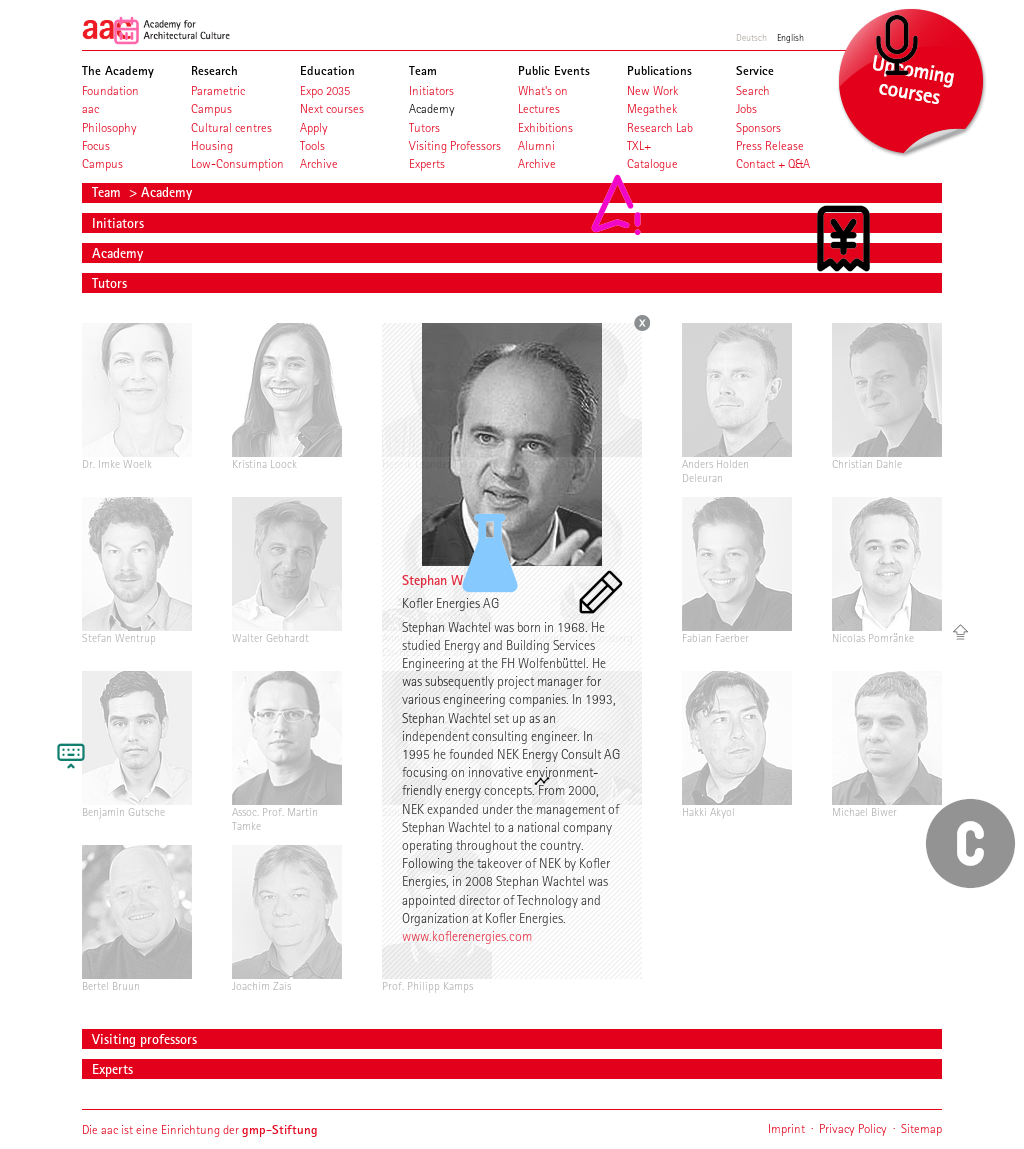  Describe the element at coordinates (71, 756) in the screenshot. I see `hide the on-screen keyboard` at that location.